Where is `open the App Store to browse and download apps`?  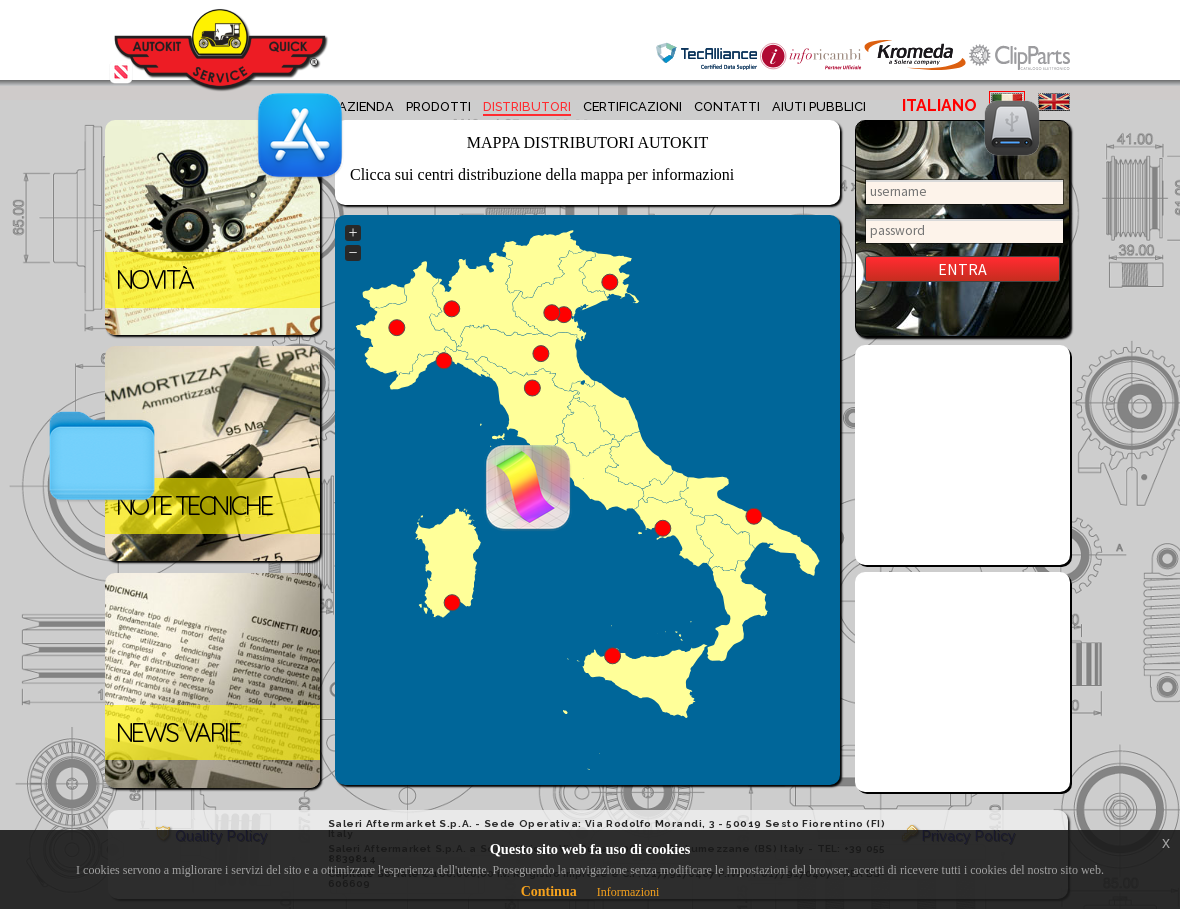
open the App Store to browse and download apps is located at coordinates (300, 135).